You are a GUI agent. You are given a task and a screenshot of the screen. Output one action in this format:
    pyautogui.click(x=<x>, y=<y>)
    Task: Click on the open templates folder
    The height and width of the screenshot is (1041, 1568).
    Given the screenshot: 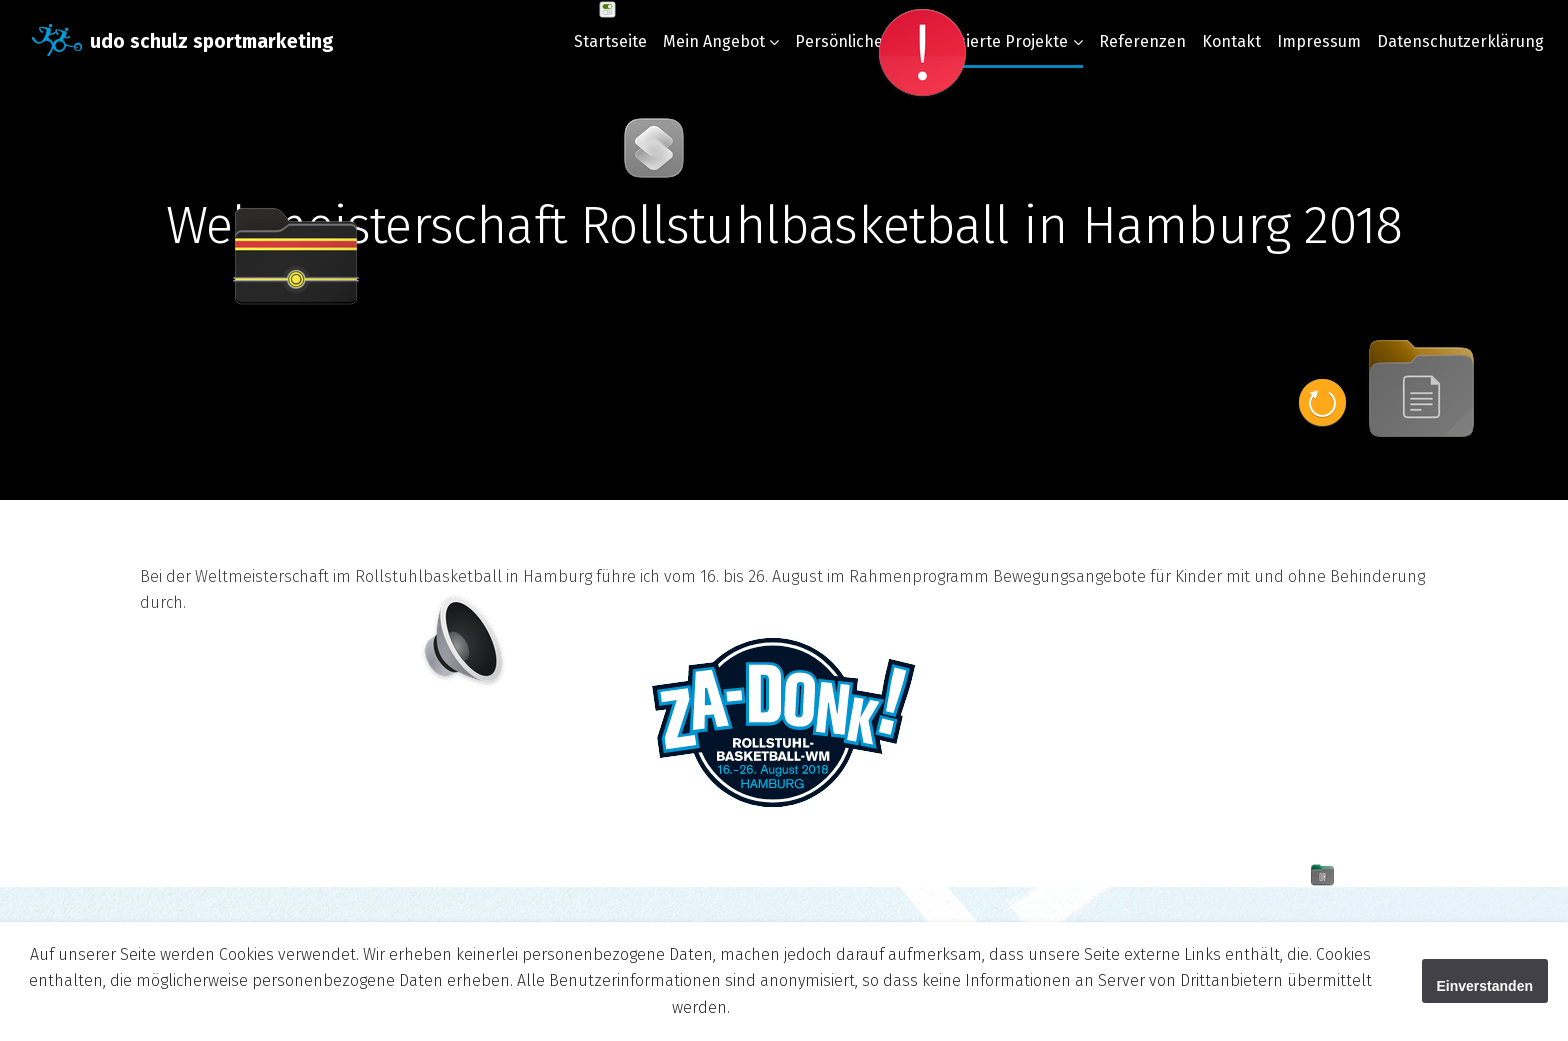 What is the action you would take?
    pyautogui.click(x=1322, y=874)
    